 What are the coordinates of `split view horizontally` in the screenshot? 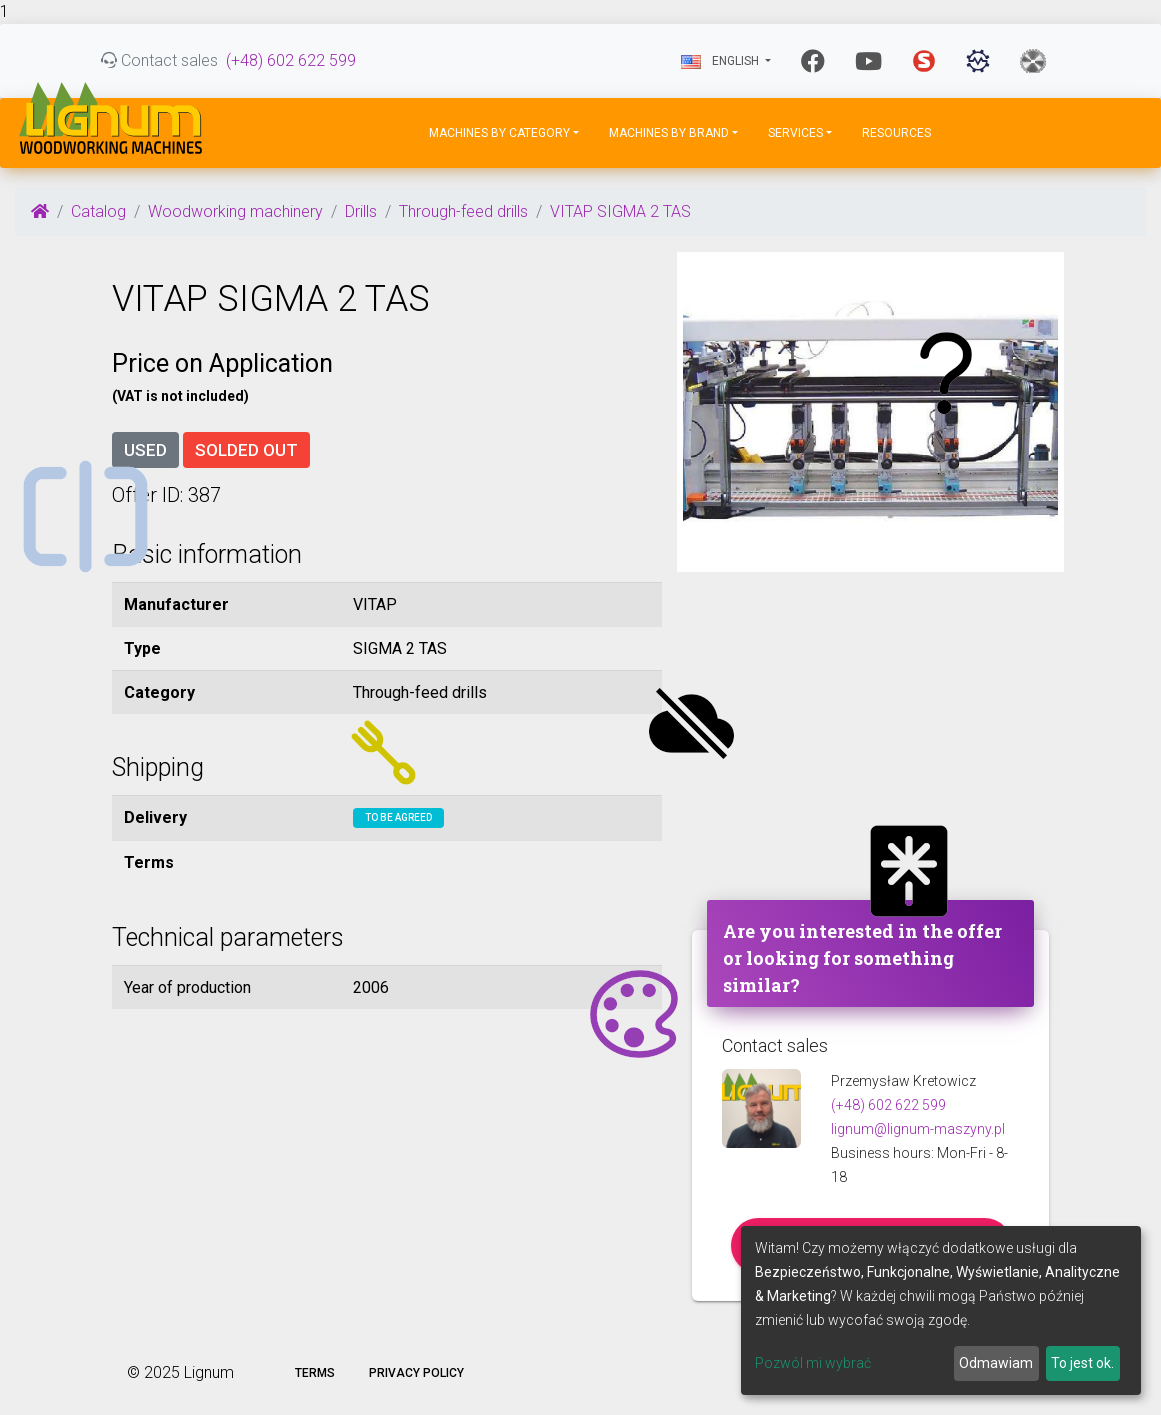 It's located at (85, 516).